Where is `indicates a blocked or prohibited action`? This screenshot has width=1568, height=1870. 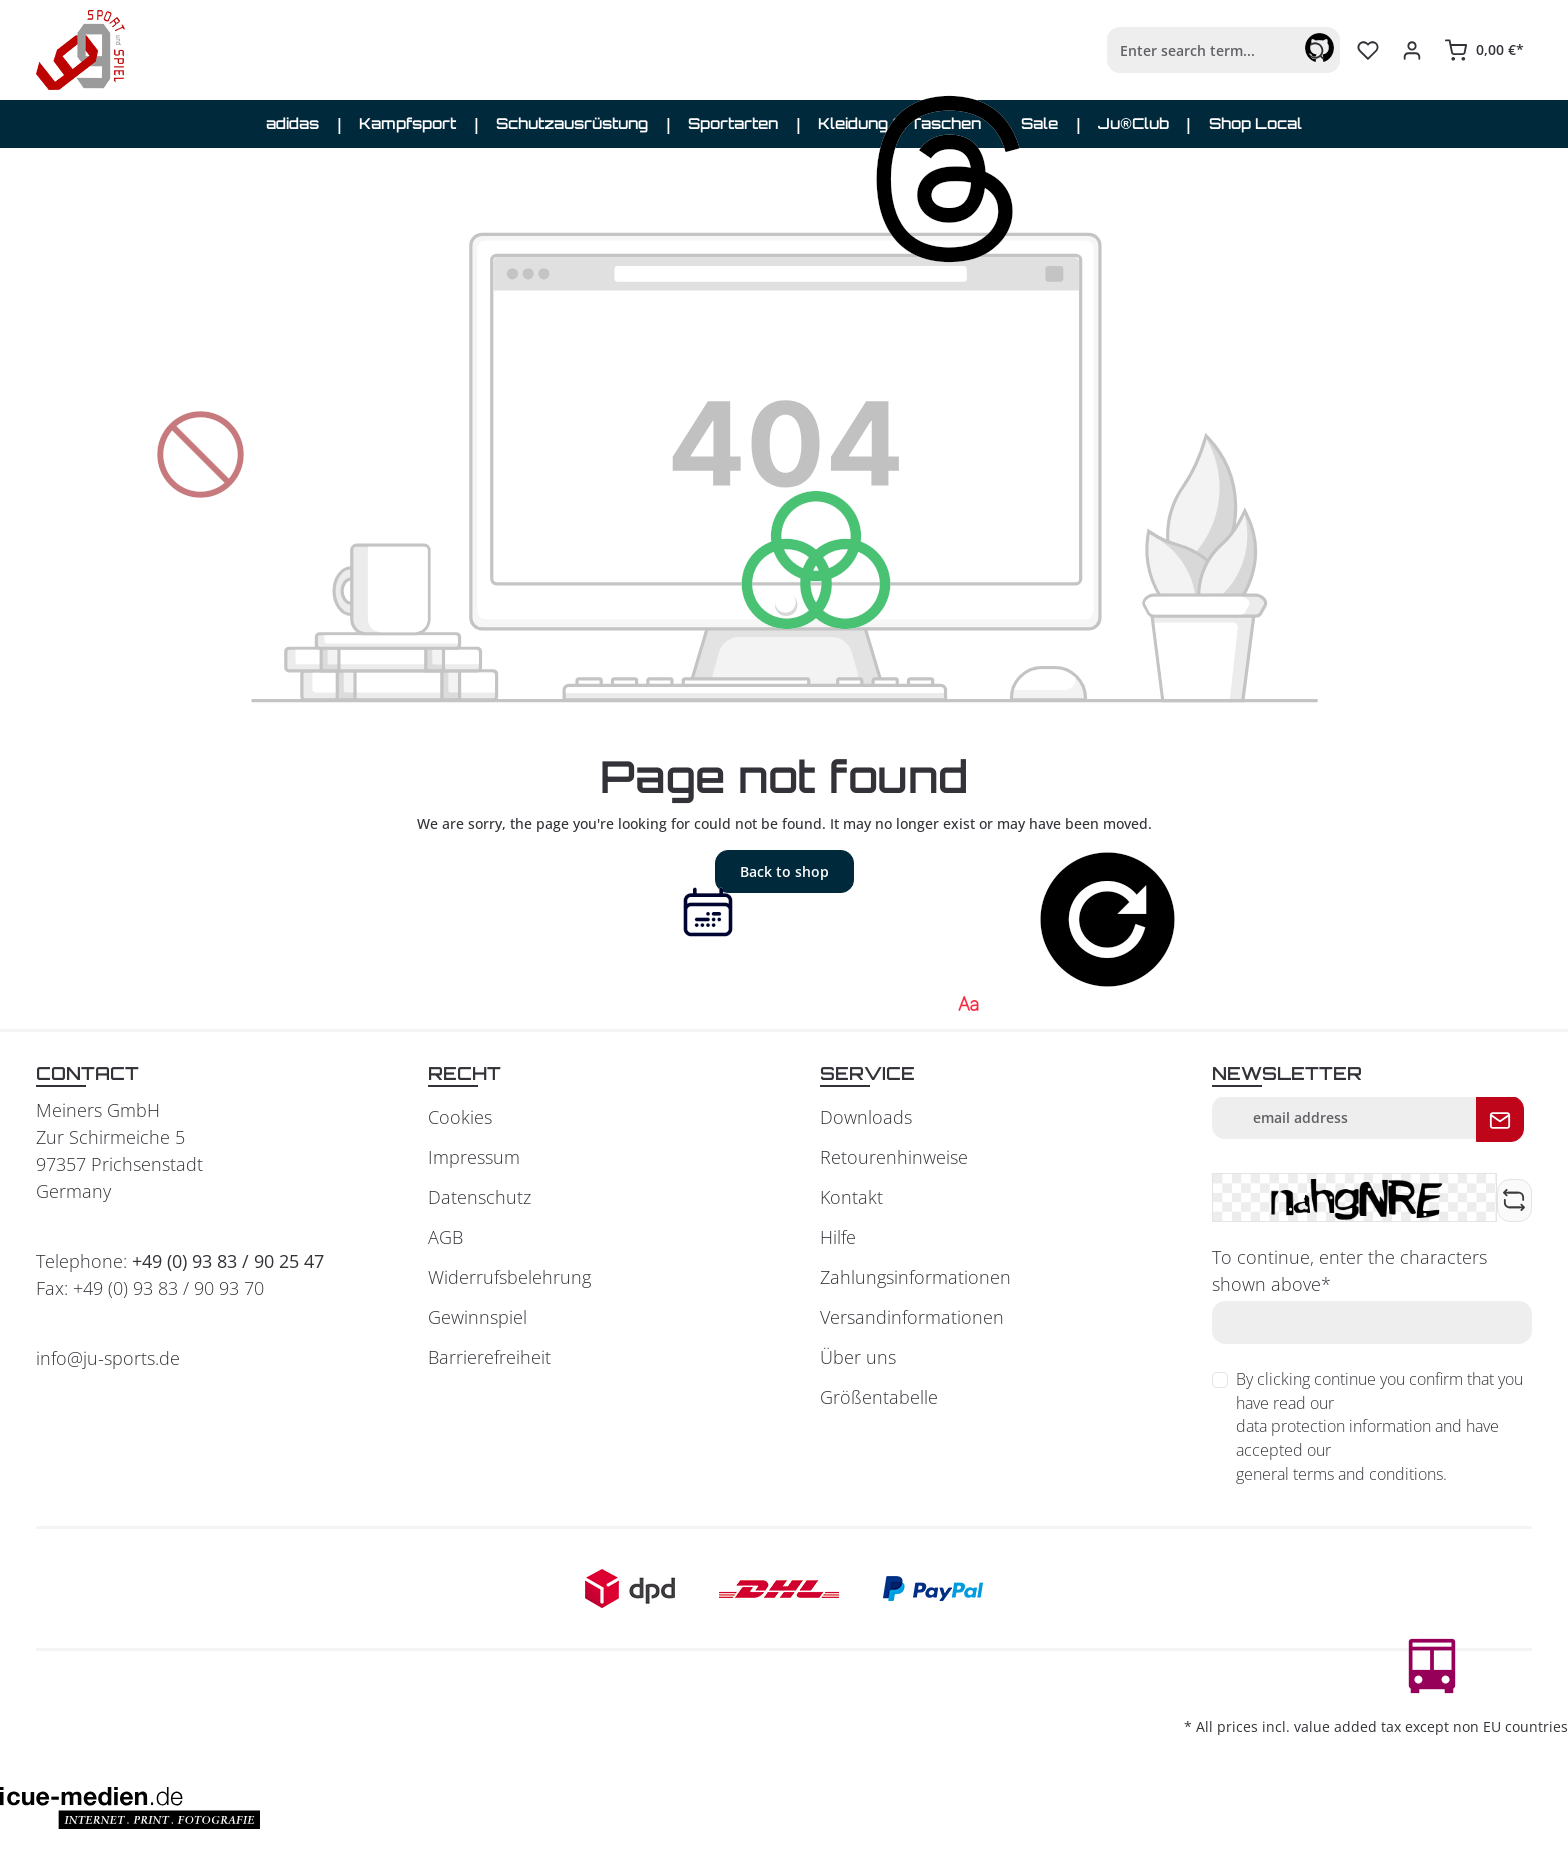 indicates a blocked or prohibited action is located at coordinates (200, 454).